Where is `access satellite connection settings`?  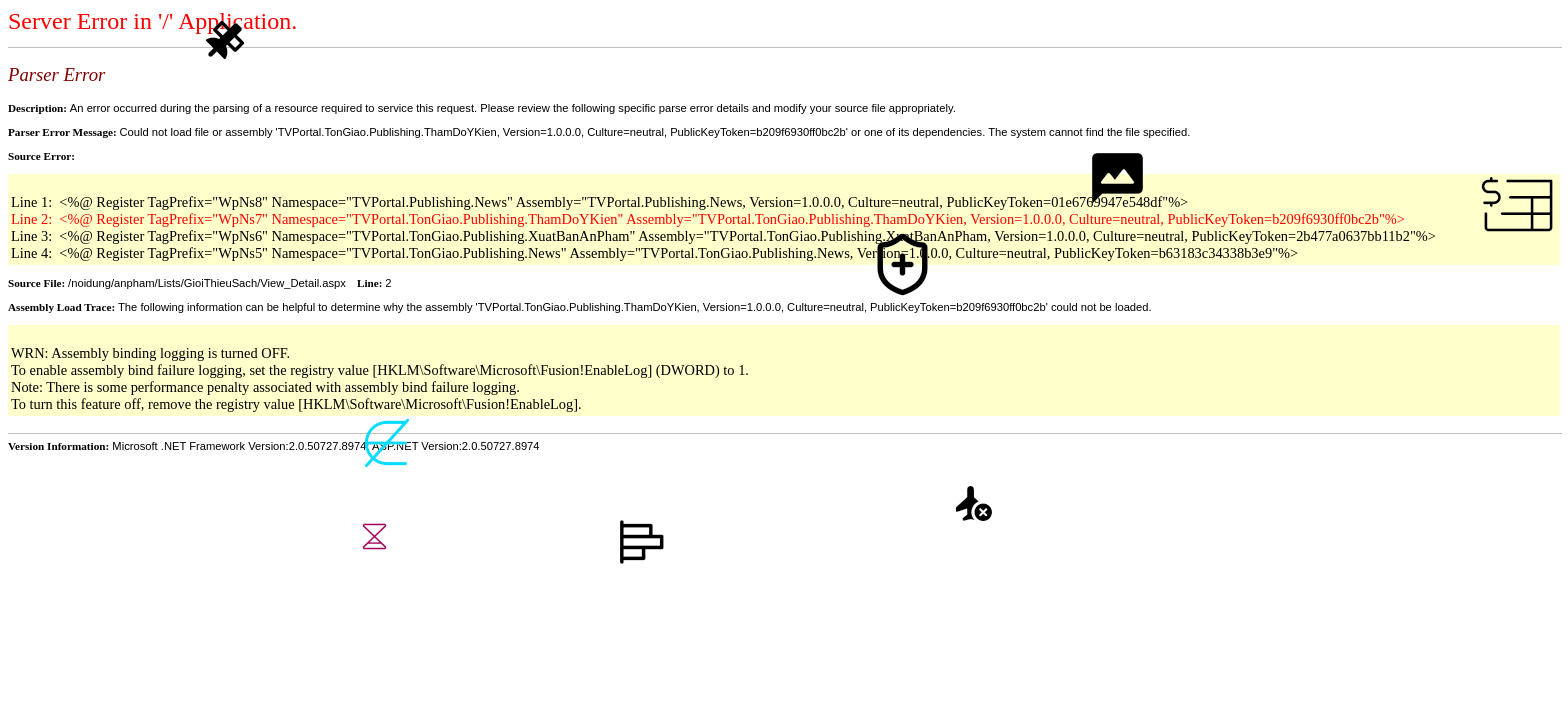 access satellite connection settings is located at coordinates (225, 40).